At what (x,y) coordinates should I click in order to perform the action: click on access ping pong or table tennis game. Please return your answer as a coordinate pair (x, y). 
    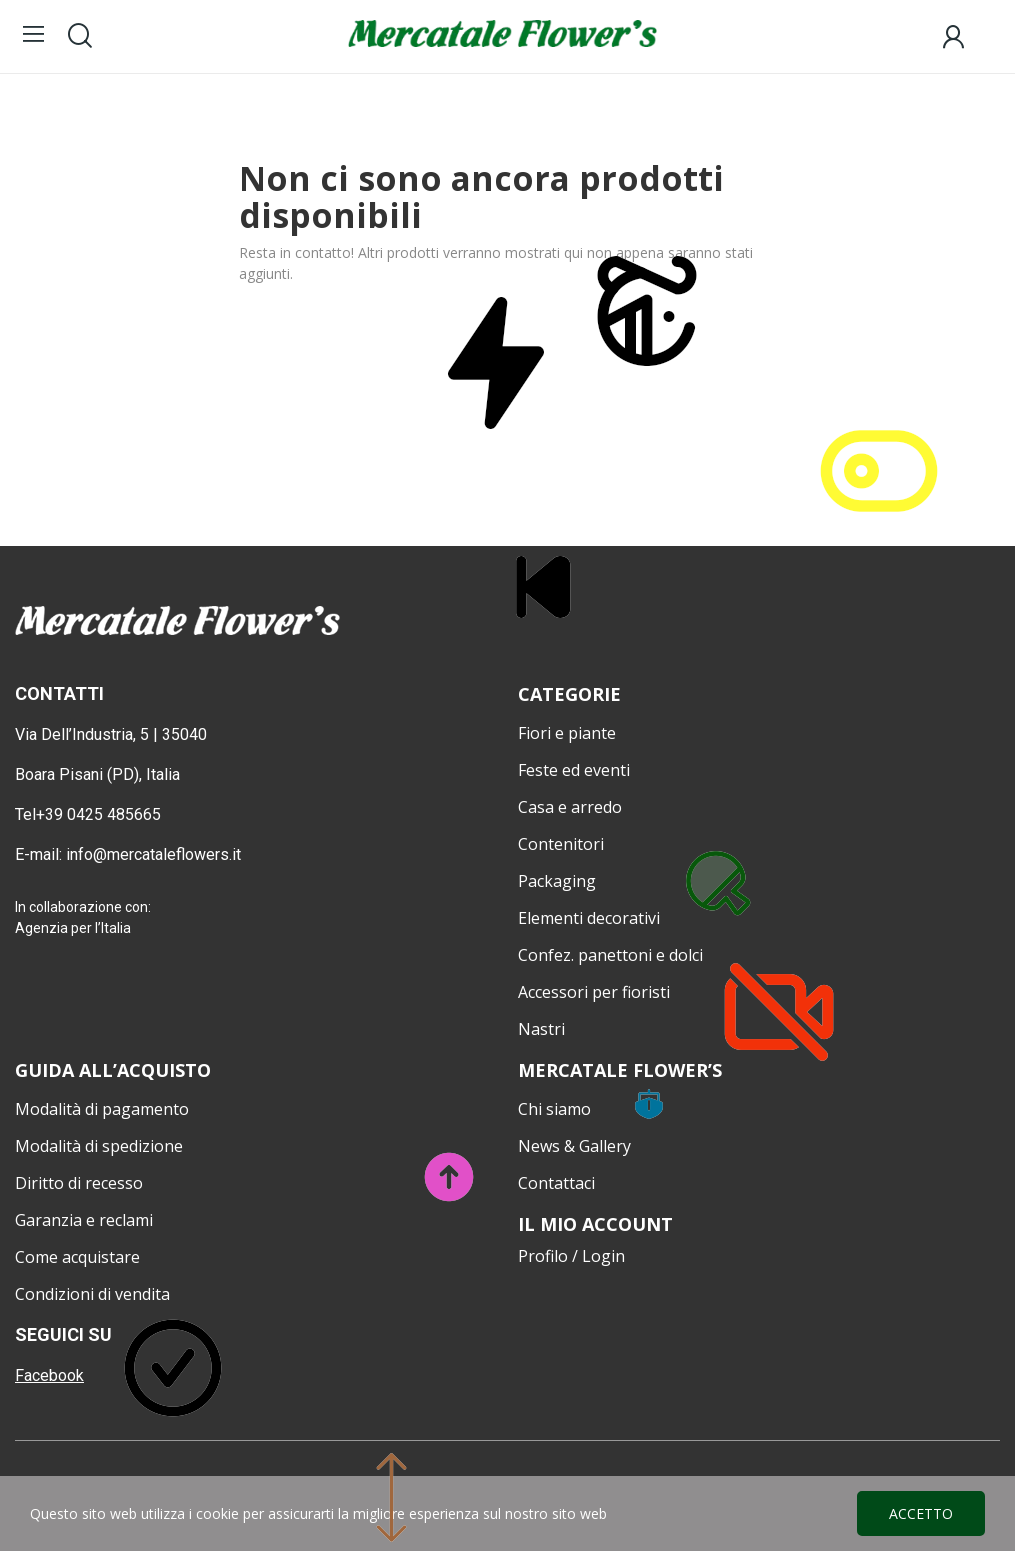
    Looking at the image, I should click on (717, 882).